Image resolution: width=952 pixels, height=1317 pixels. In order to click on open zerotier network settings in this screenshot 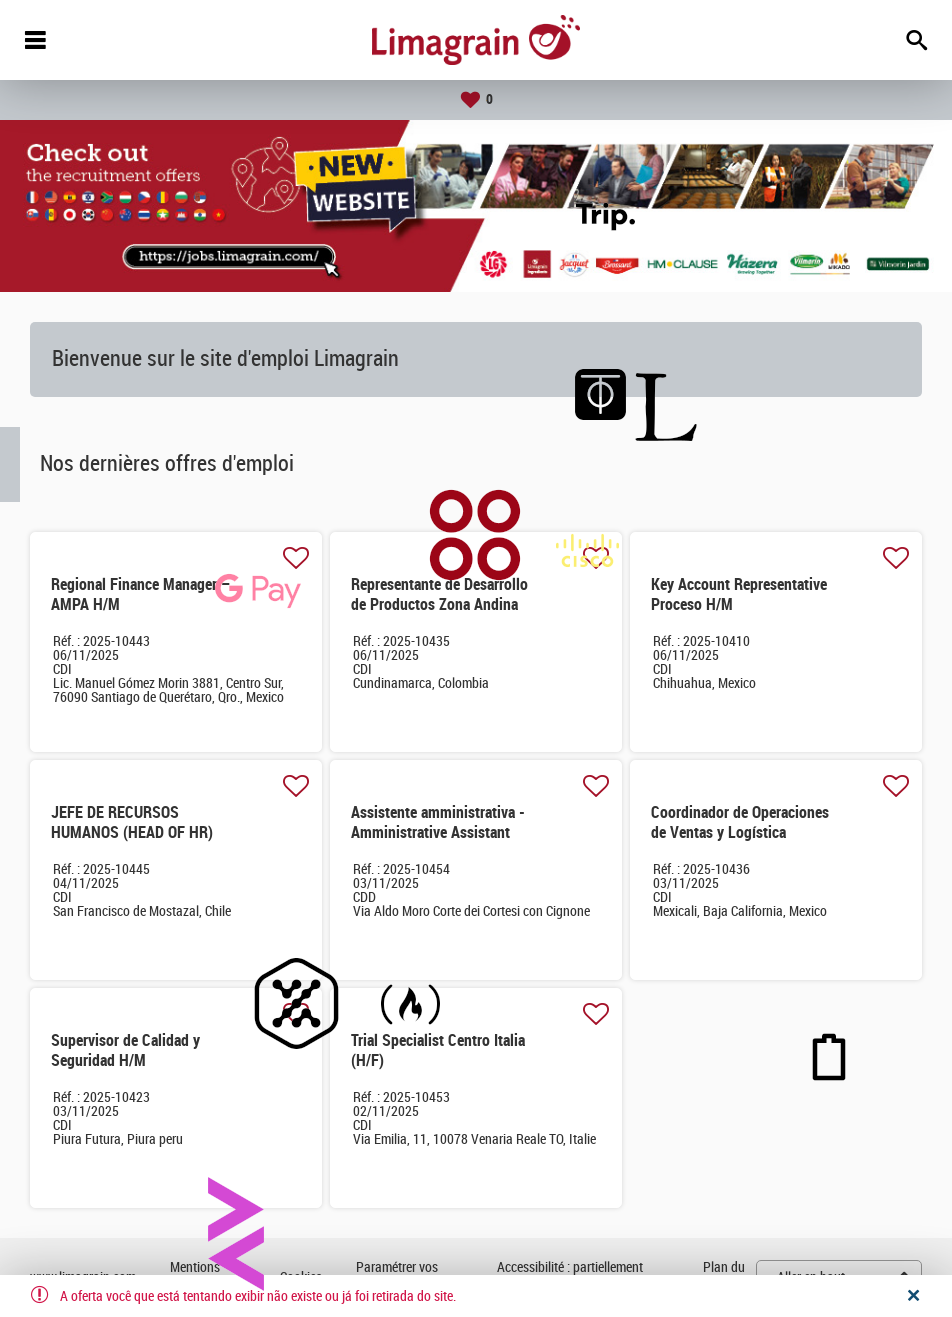, I will do `click(600, 394)`.